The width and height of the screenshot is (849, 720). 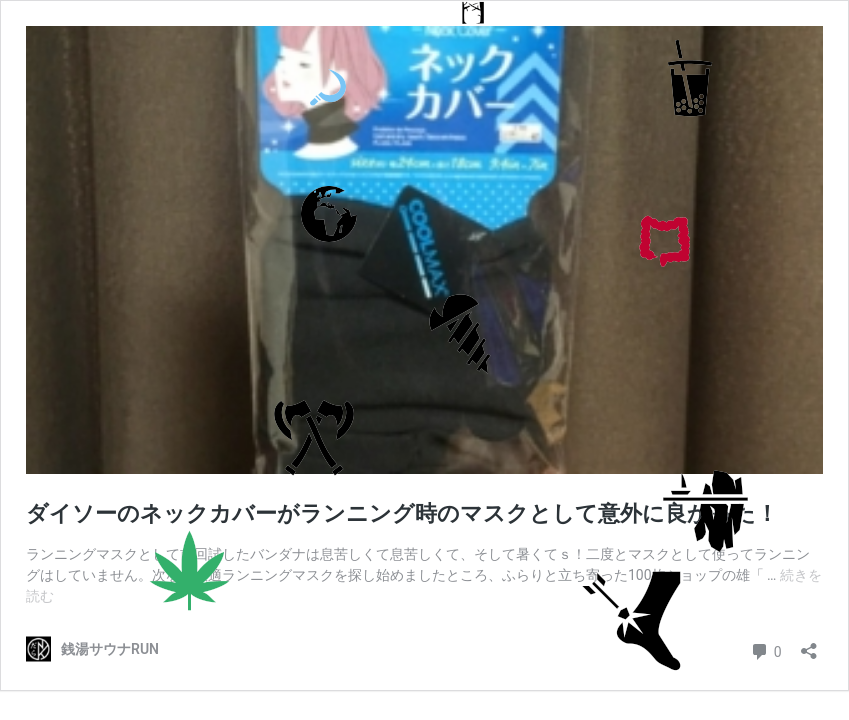 I want to click on enter a forest zone or nature area, so click(x=473, y=13).